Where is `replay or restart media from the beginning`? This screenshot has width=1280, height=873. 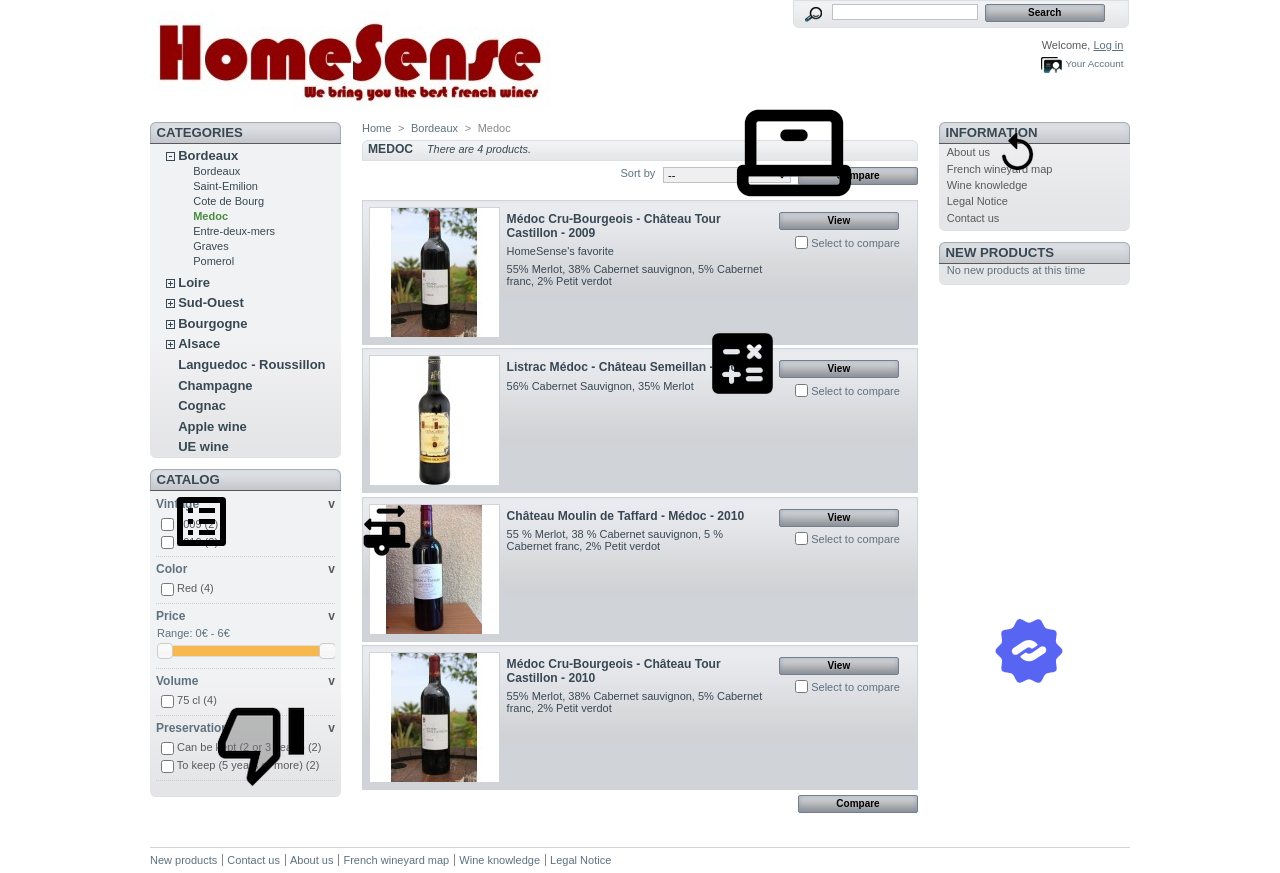
replay or restart media from the beginning is located at coordinates (1017, 152).